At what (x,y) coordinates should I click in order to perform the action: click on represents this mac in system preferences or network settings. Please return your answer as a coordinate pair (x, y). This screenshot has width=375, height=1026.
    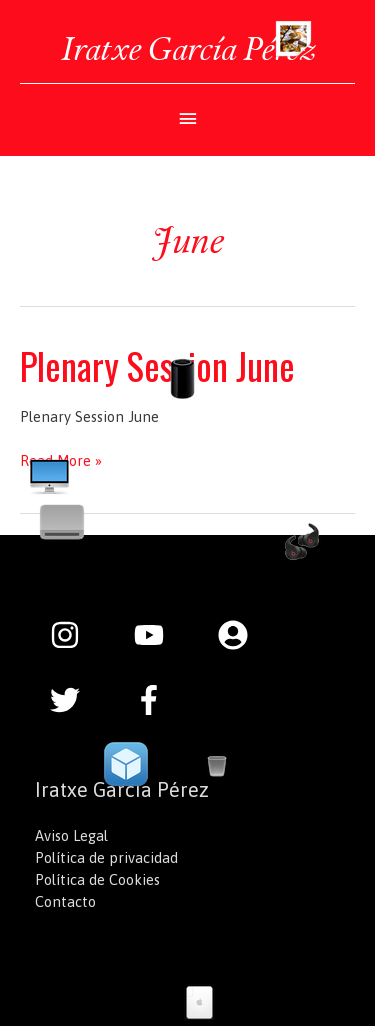
    Looking at the image, I should click on (49, 471).